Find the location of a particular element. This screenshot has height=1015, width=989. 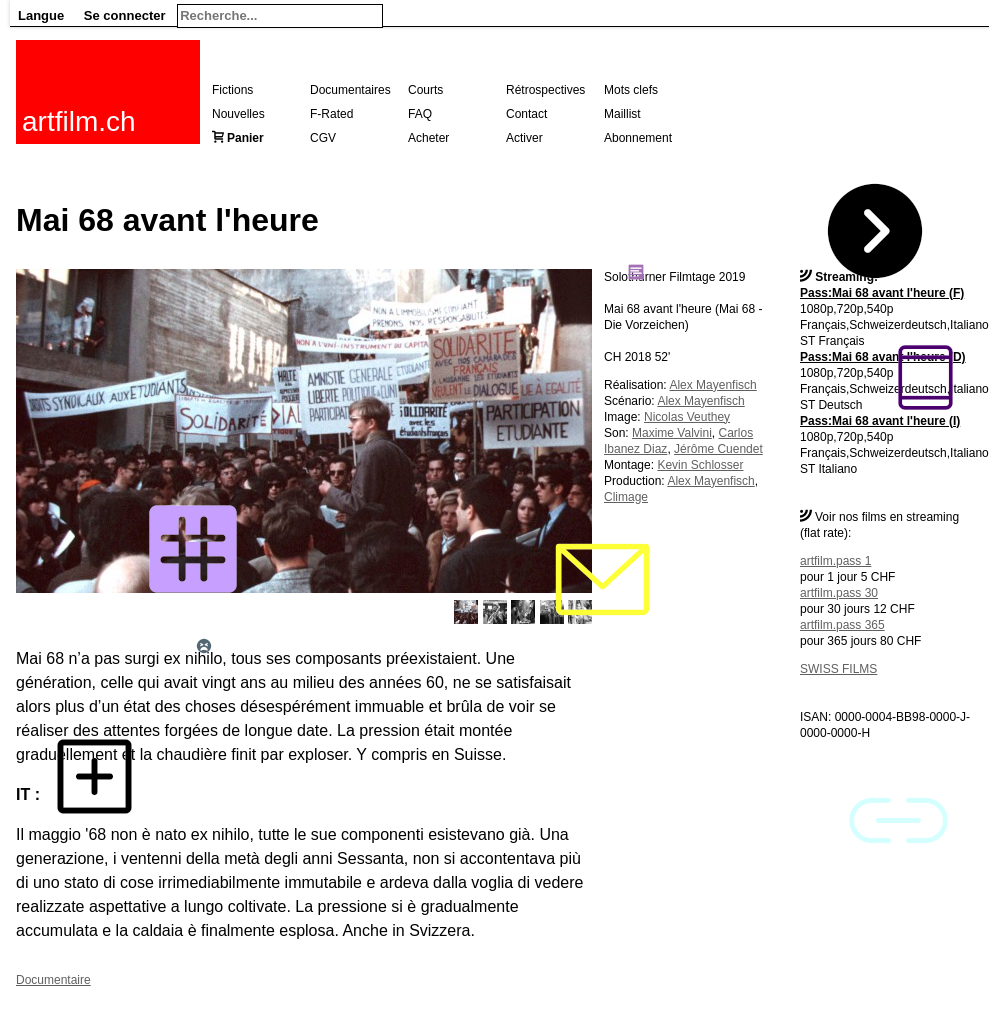

indicates user fatigue or exhaustion status is located at coordinates (204, 646).